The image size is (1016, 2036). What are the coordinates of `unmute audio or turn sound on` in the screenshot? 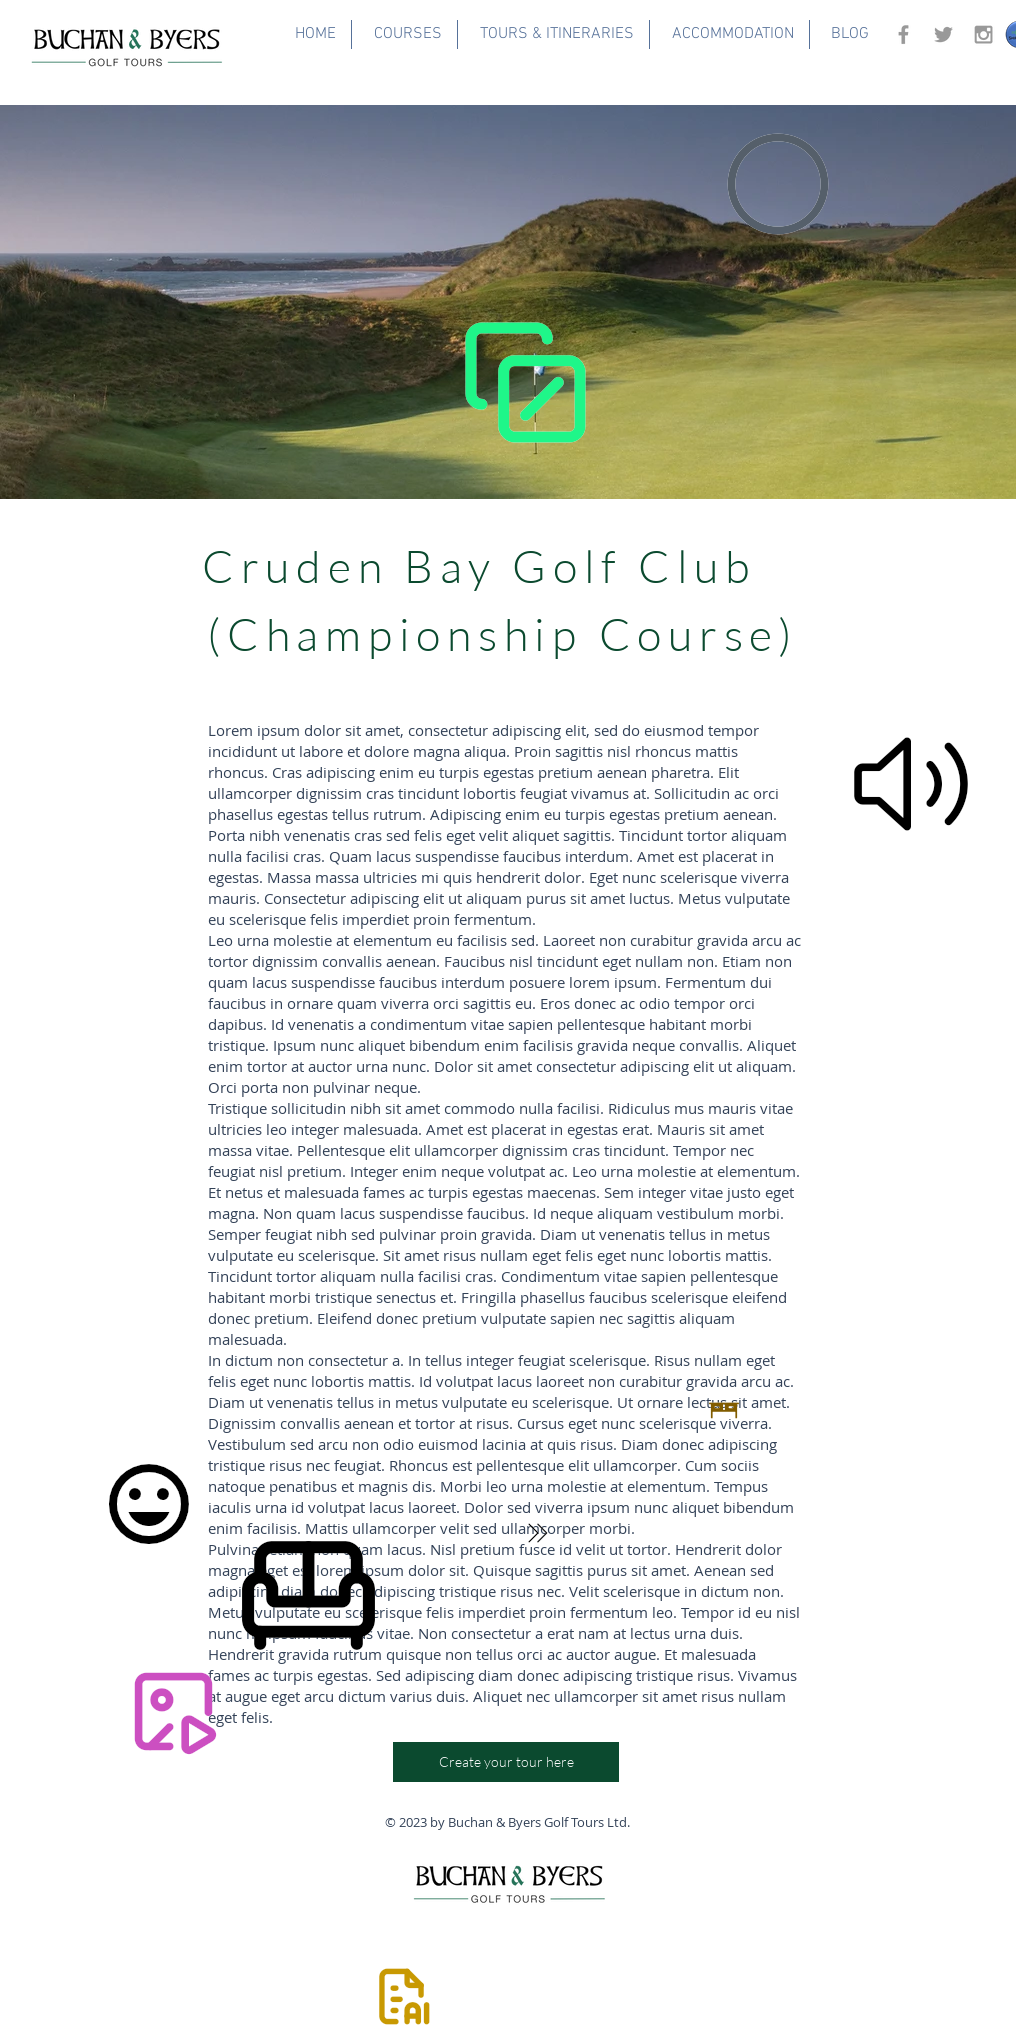 It's located at (911, 784).